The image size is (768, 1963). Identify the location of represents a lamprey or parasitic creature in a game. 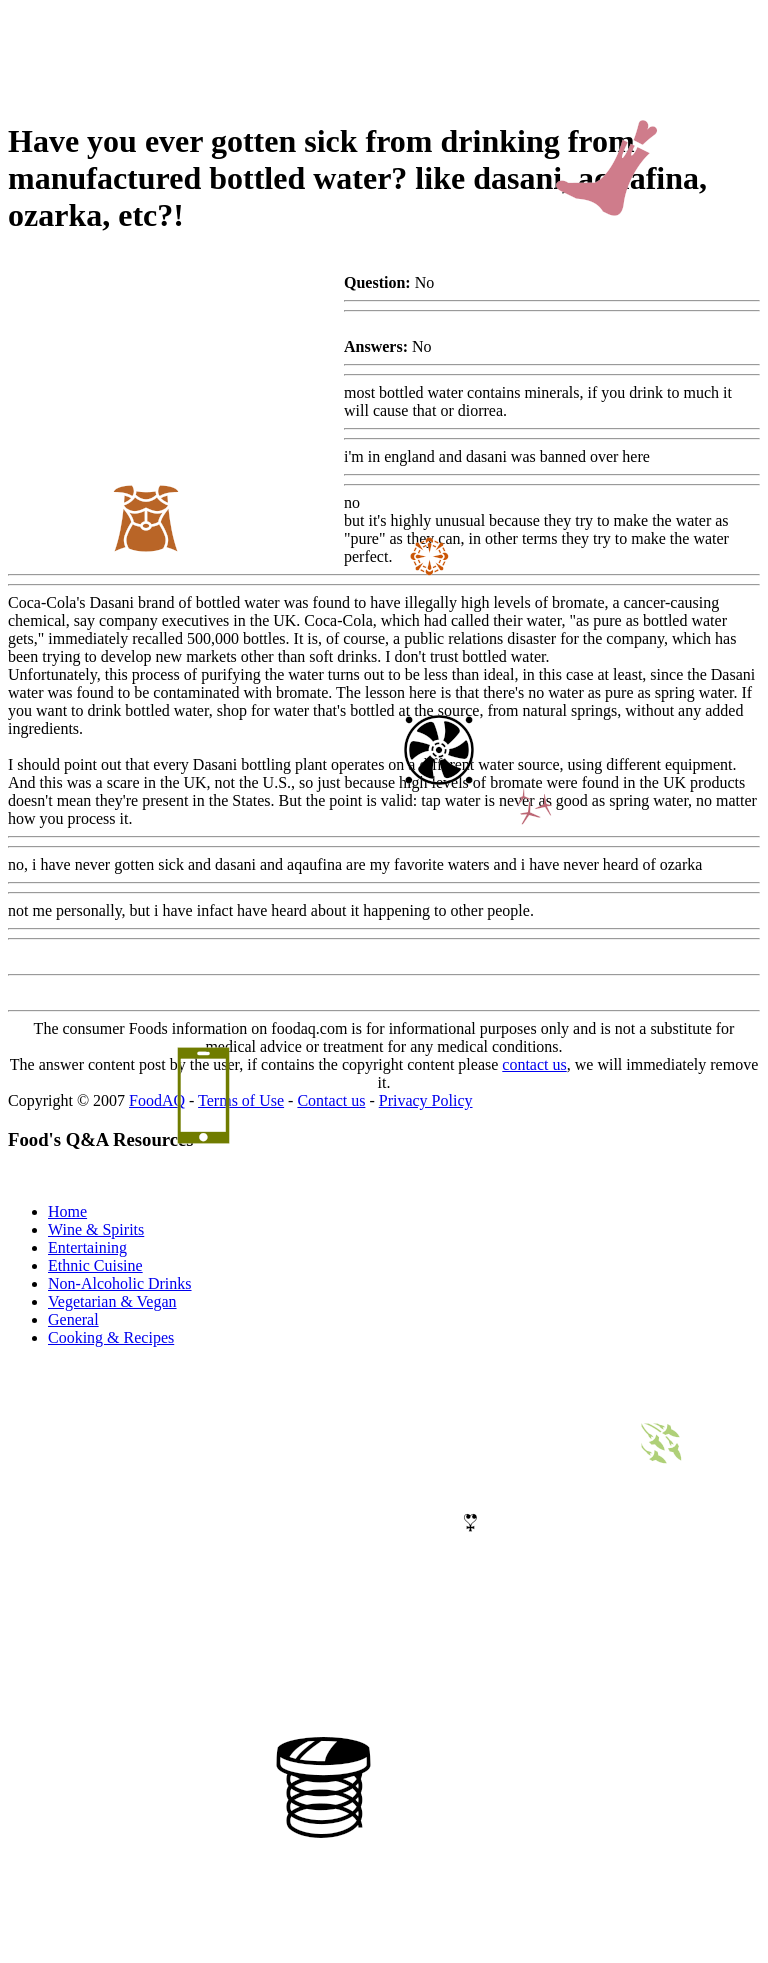
(429, 556).